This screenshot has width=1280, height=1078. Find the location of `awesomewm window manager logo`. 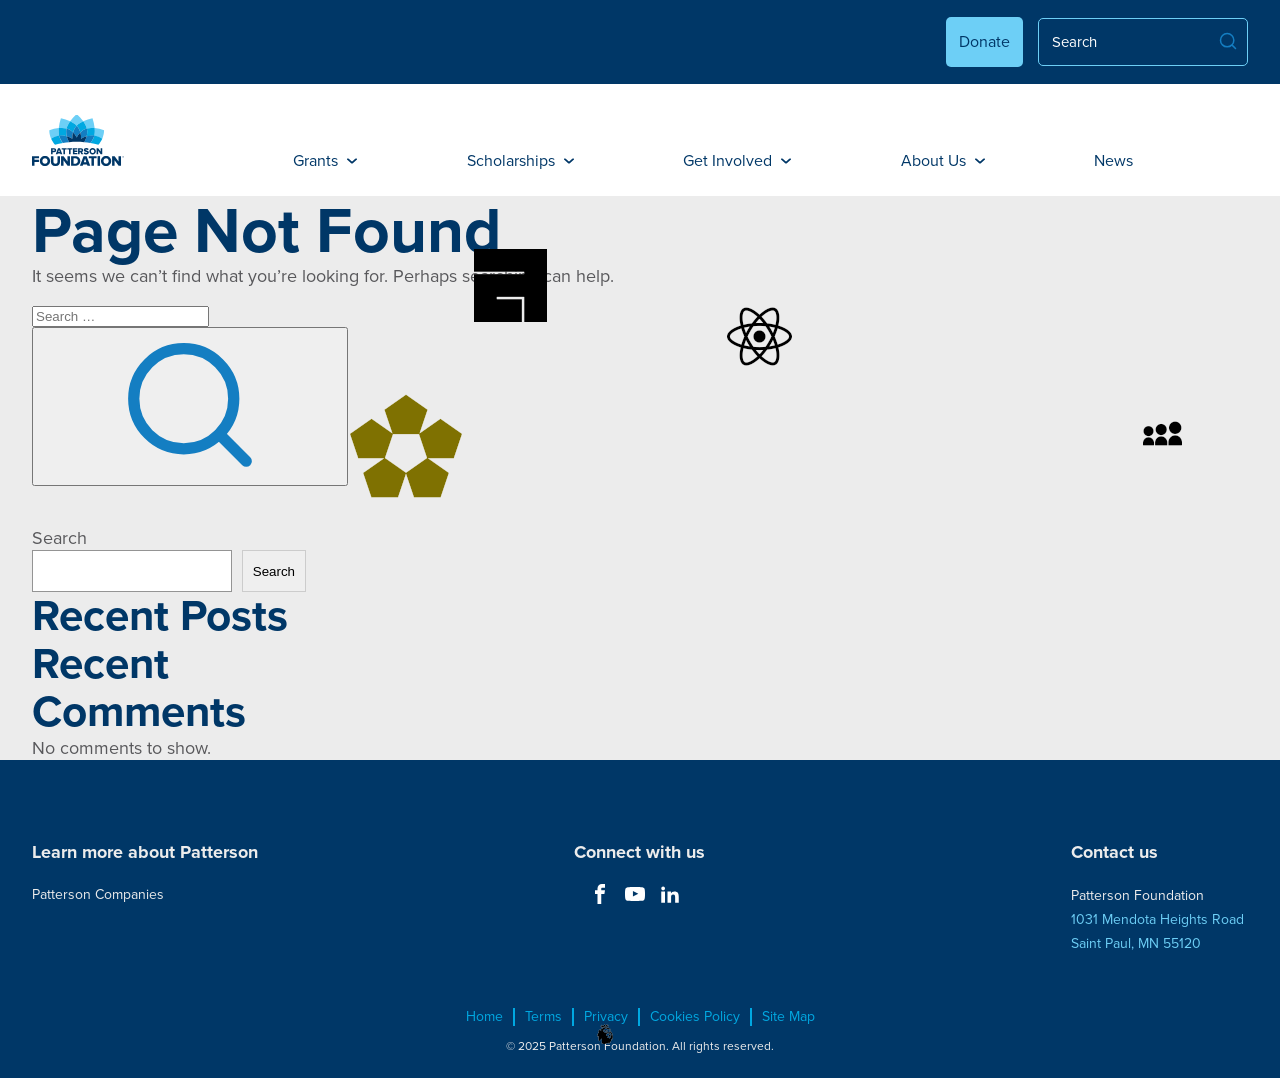

awesomewm window manager logo is located at coordinates (510, 285).